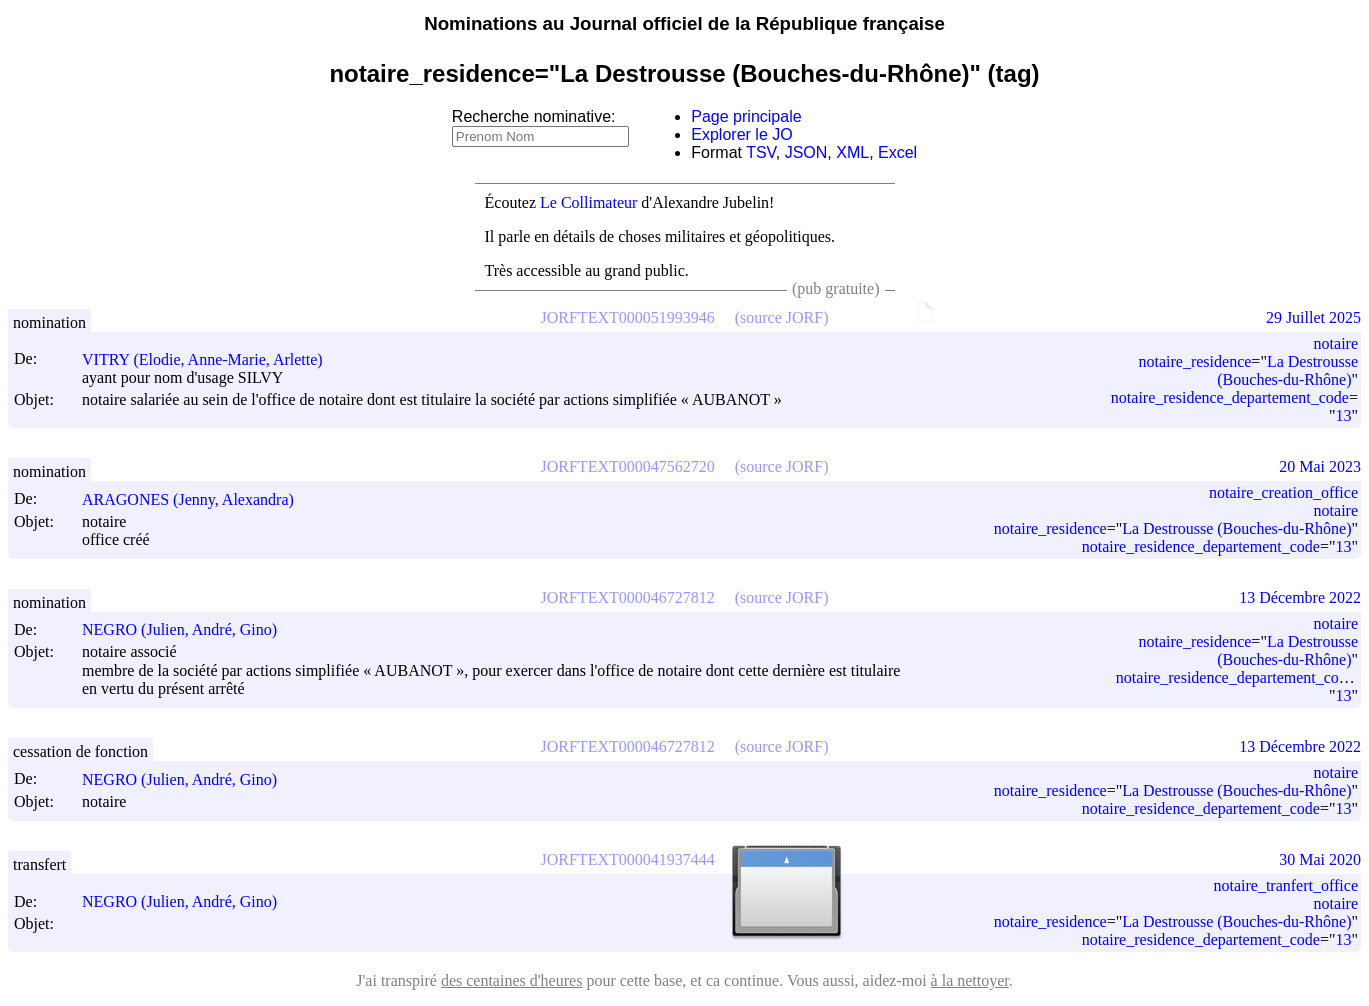 The width and height of the screenshot is (1369, 1006). Describe the element at coordinates (786, 889) in the screenshot. I see `compactflash memory card storage device` at that location.